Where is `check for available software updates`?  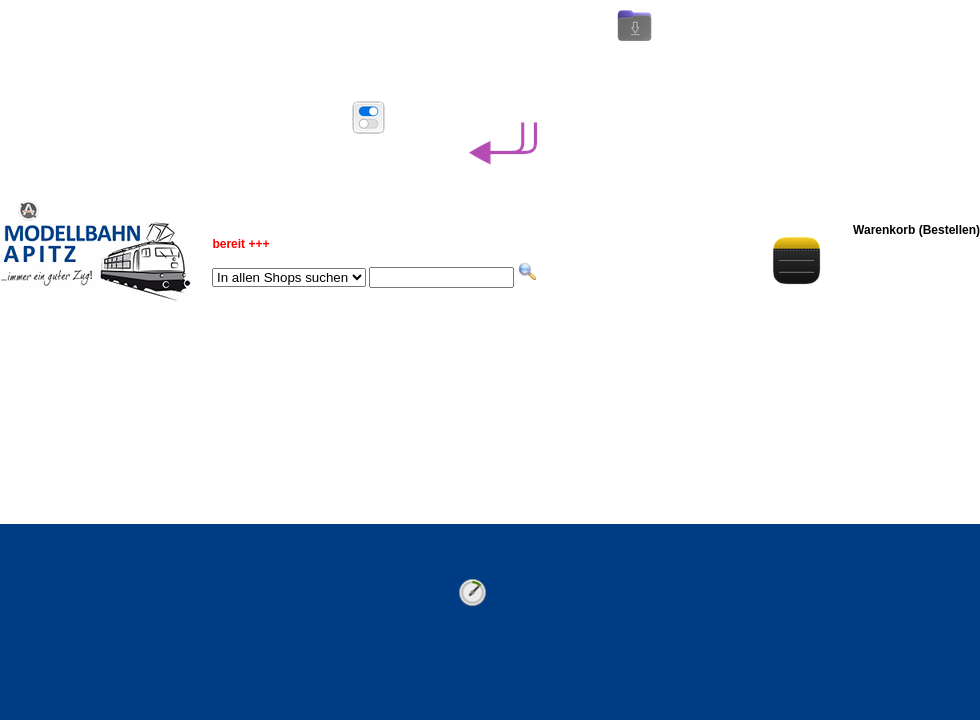 check for available software updates is located at coordinates (28, 210).